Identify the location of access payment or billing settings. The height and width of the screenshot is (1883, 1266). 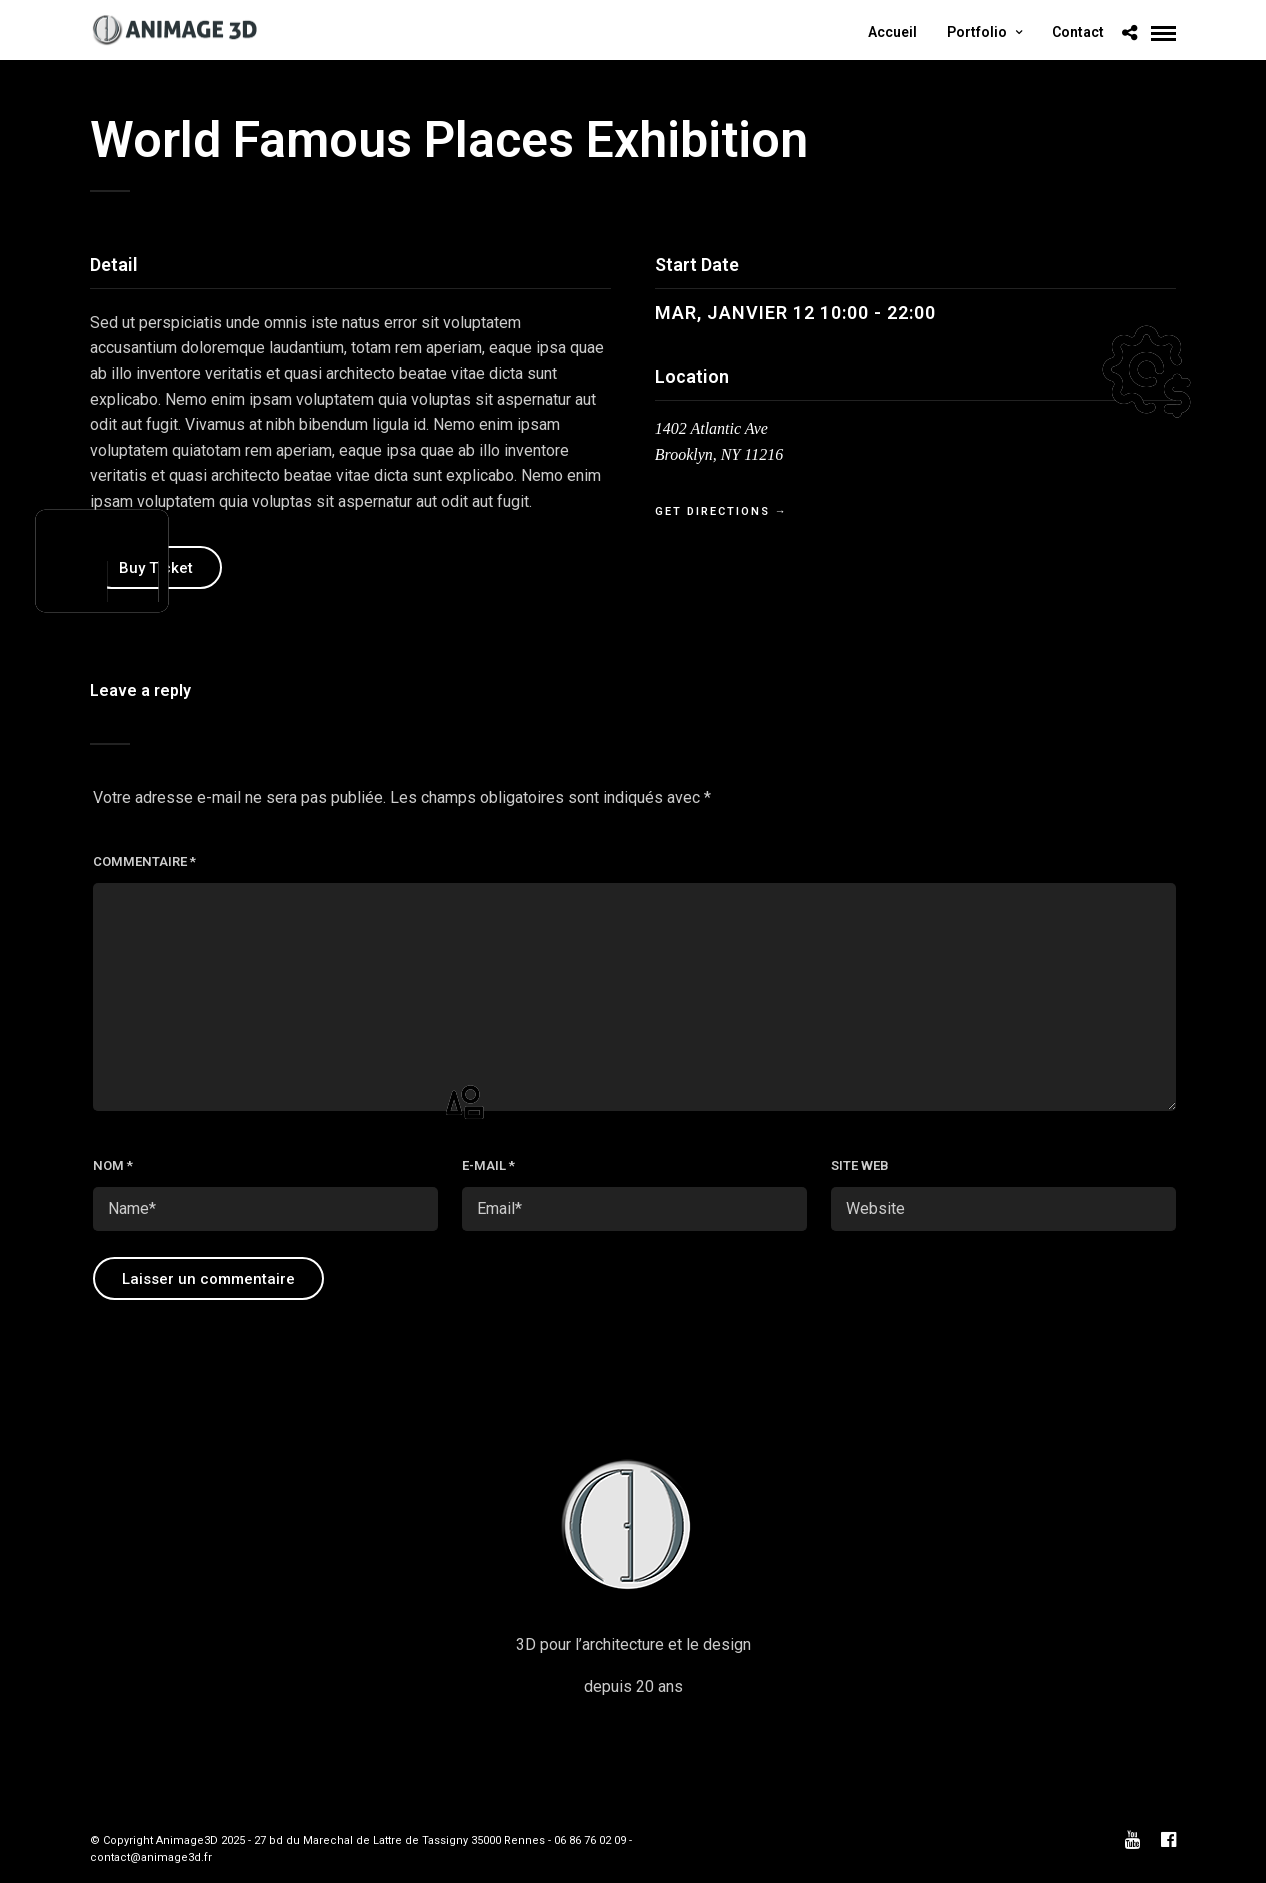
(1146, 369).